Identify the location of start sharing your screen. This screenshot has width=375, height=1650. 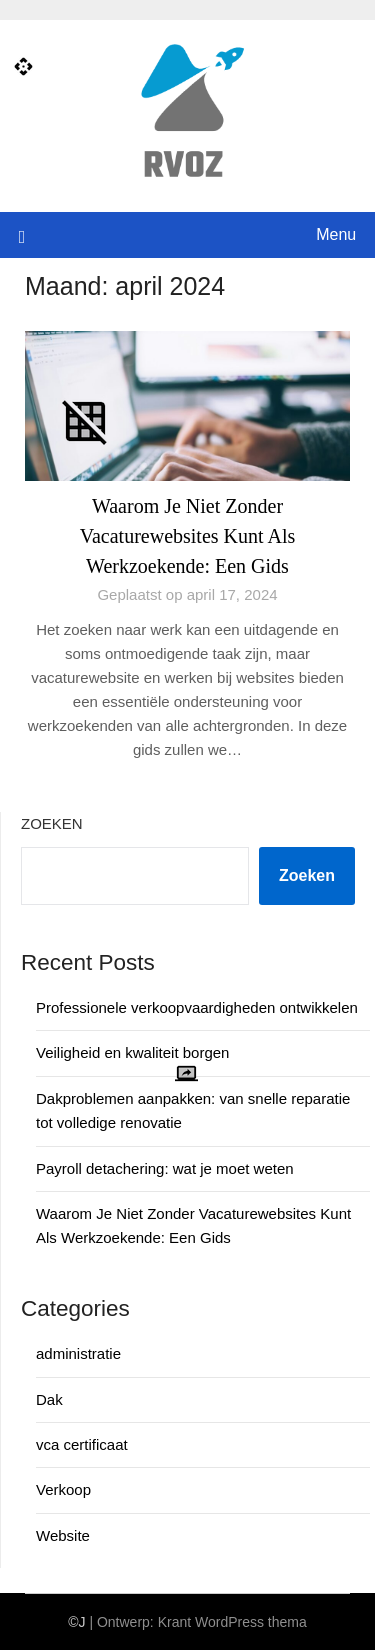
(186, 1073).